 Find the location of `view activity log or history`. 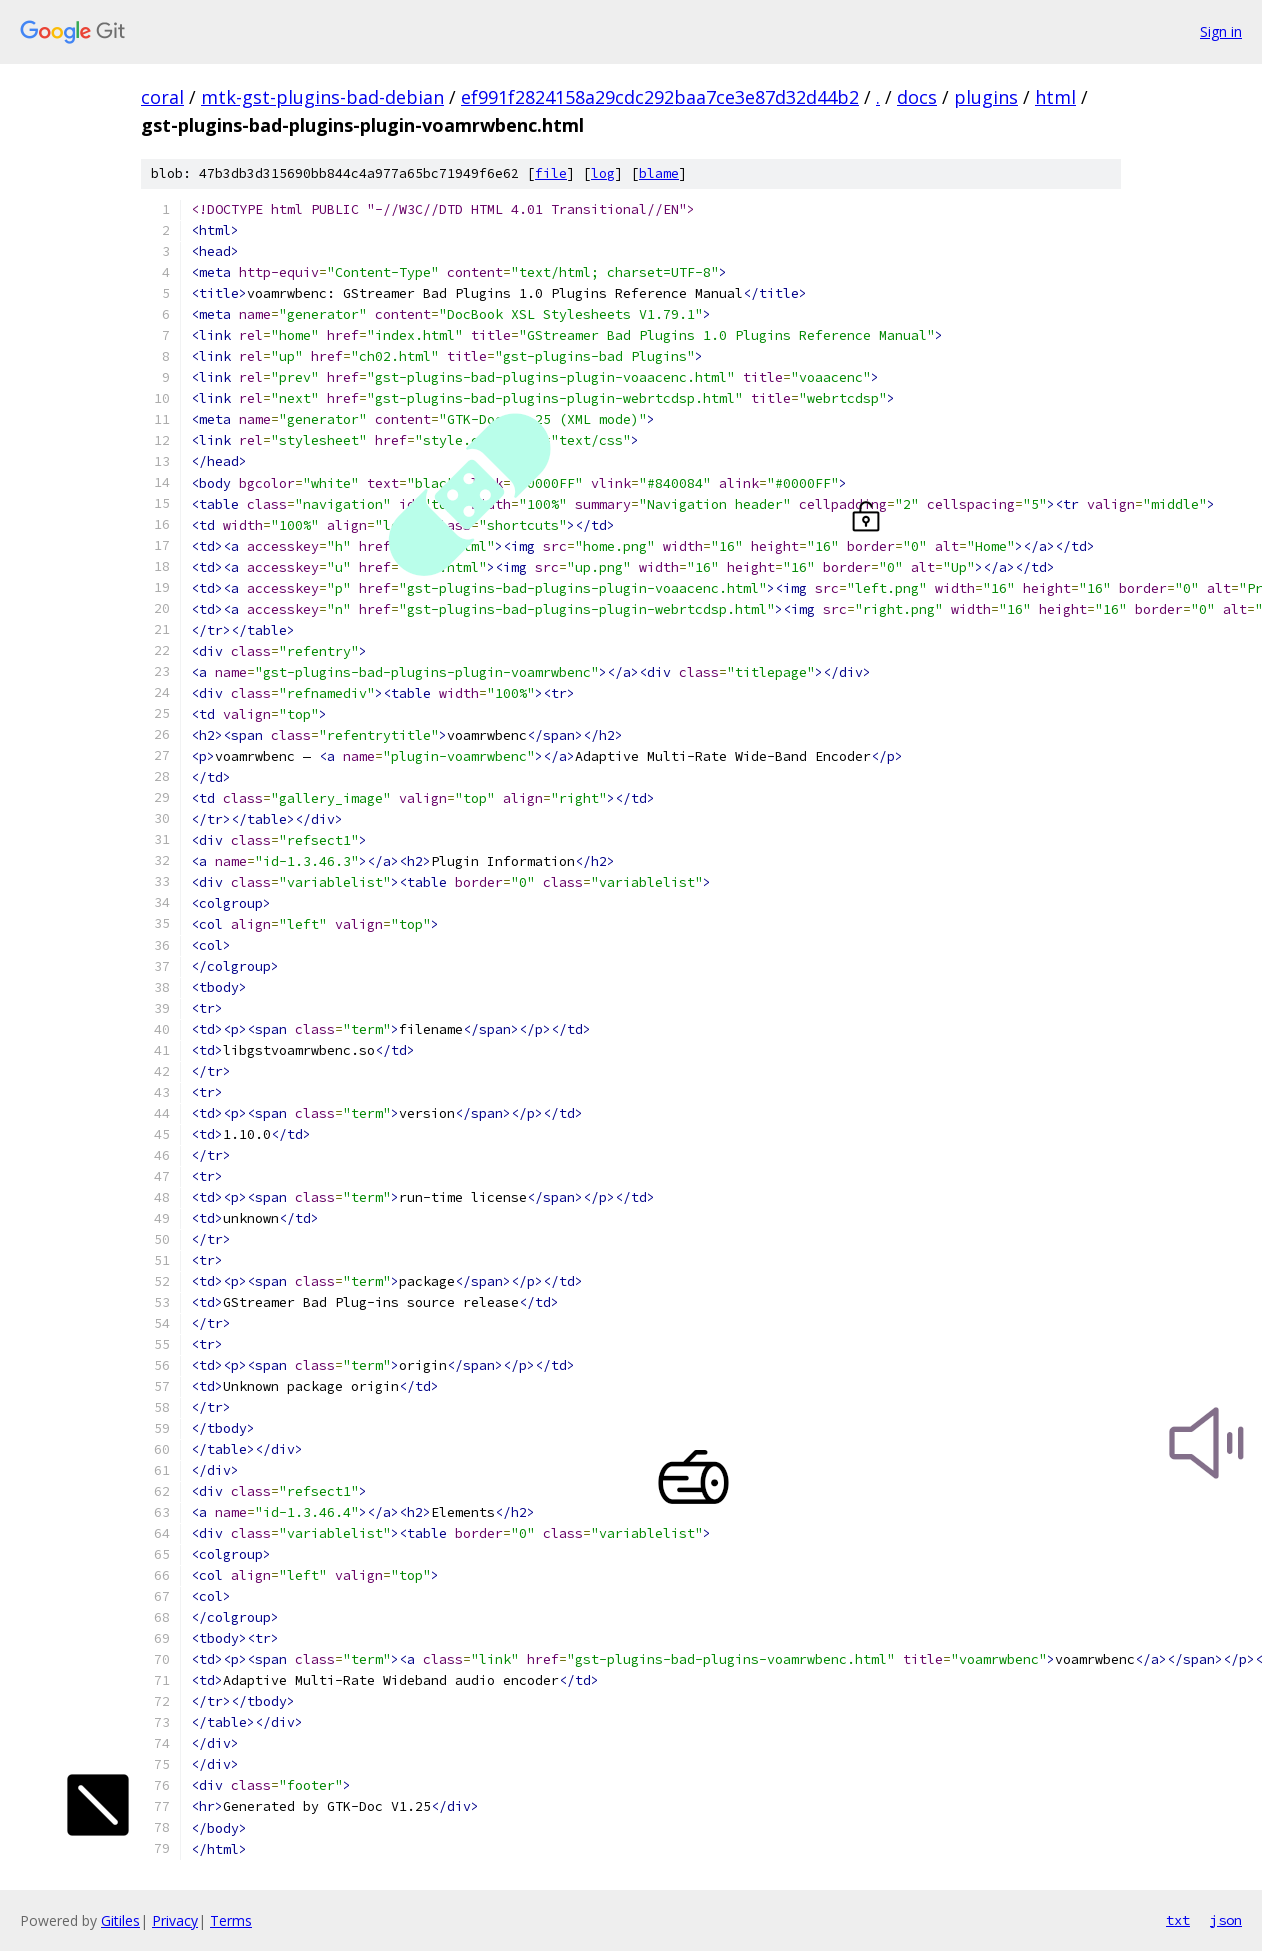

view activity log or history is located at coordinates (693, 1480).